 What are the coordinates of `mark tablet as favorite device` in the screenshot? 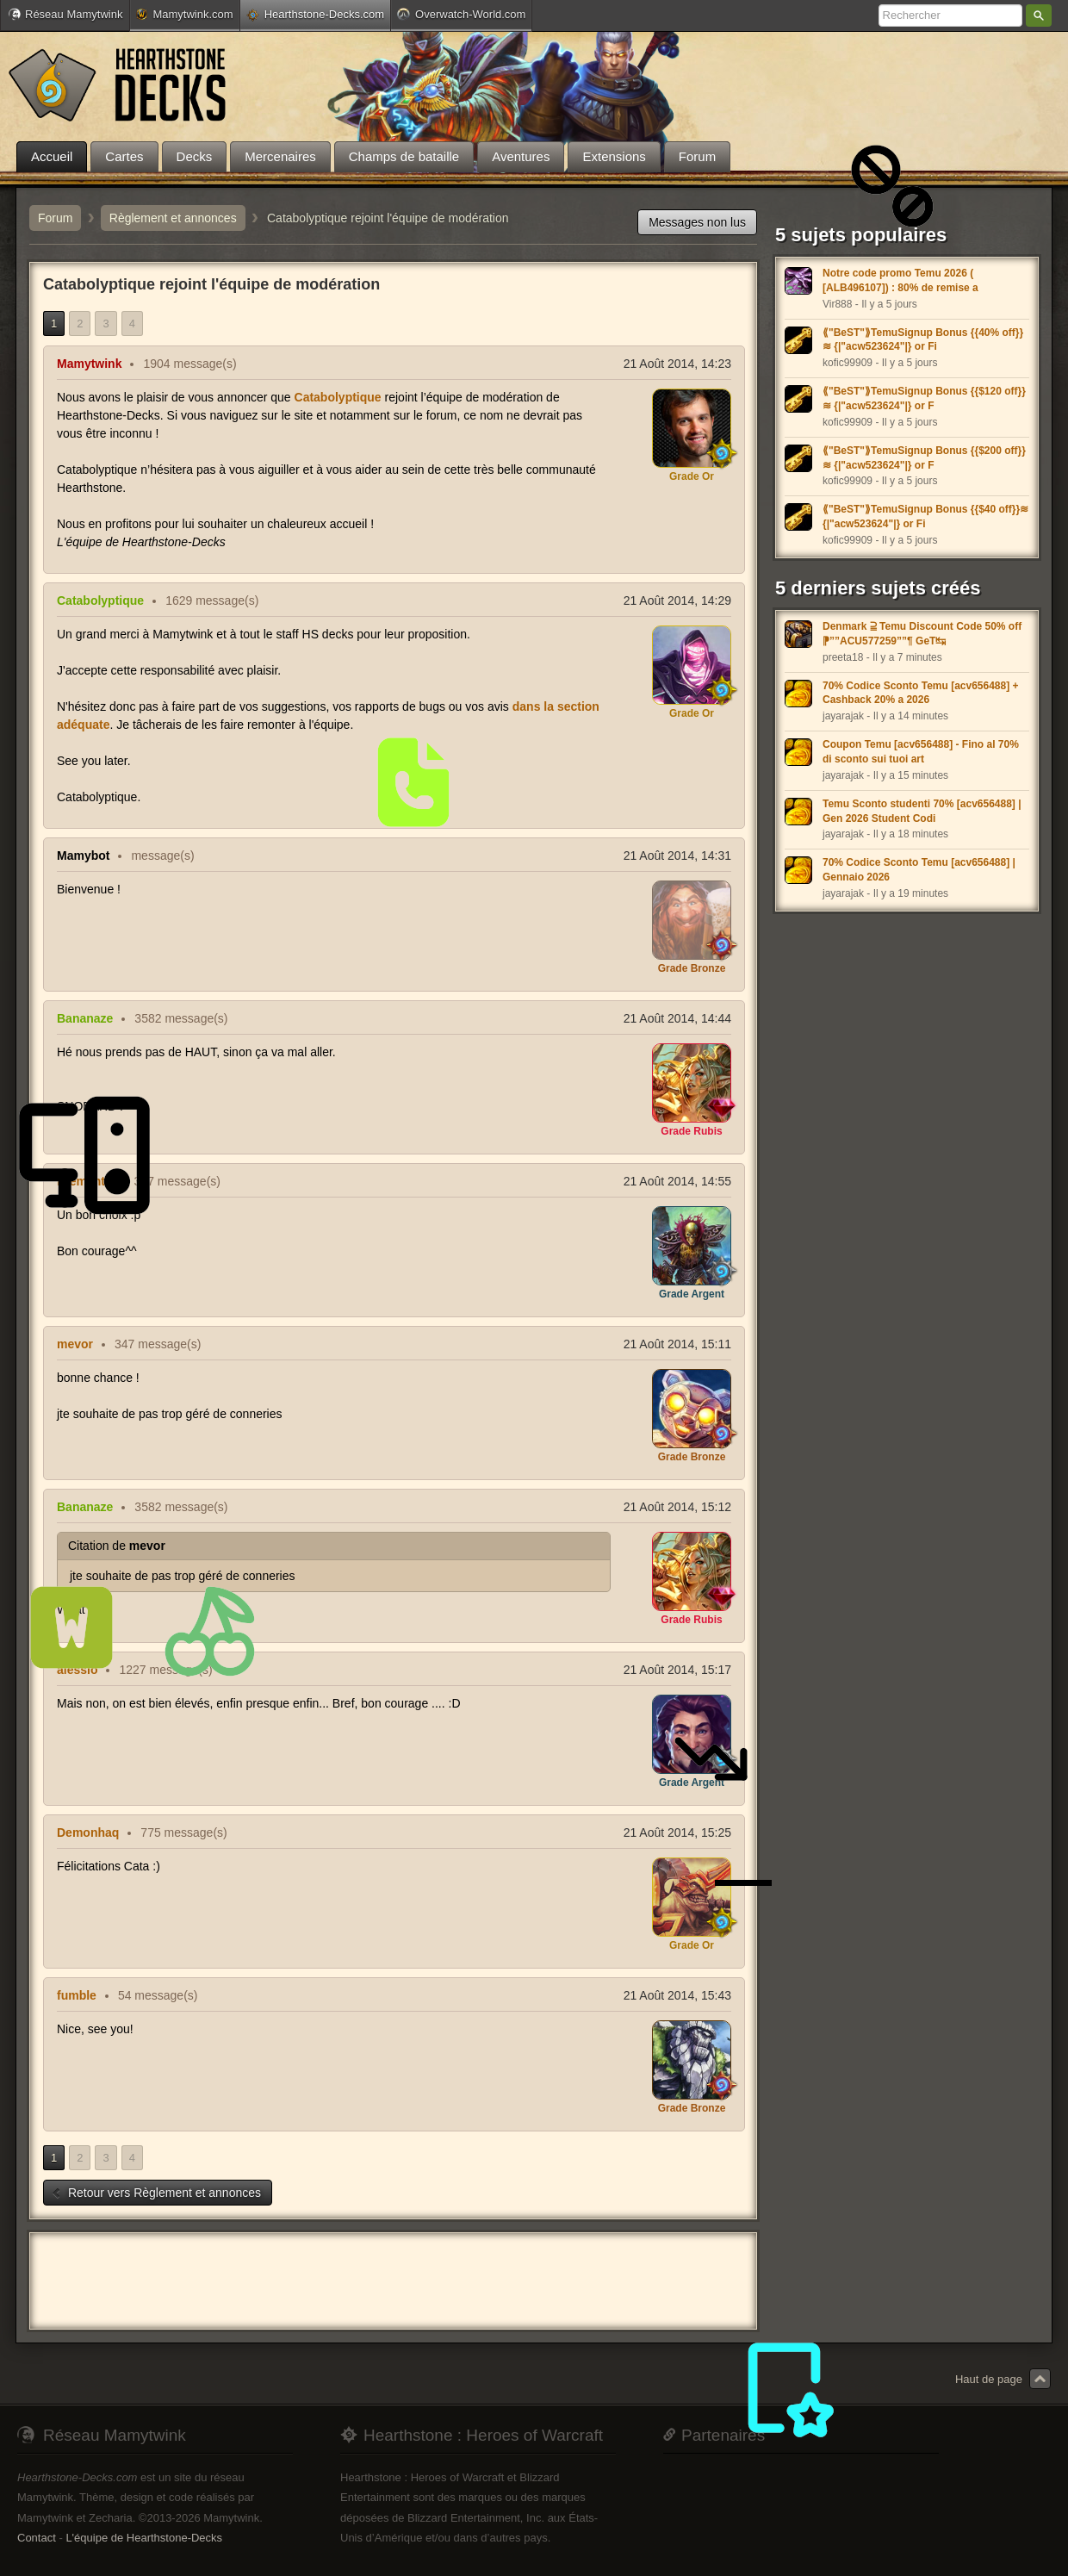 It's located at (784, 2387).